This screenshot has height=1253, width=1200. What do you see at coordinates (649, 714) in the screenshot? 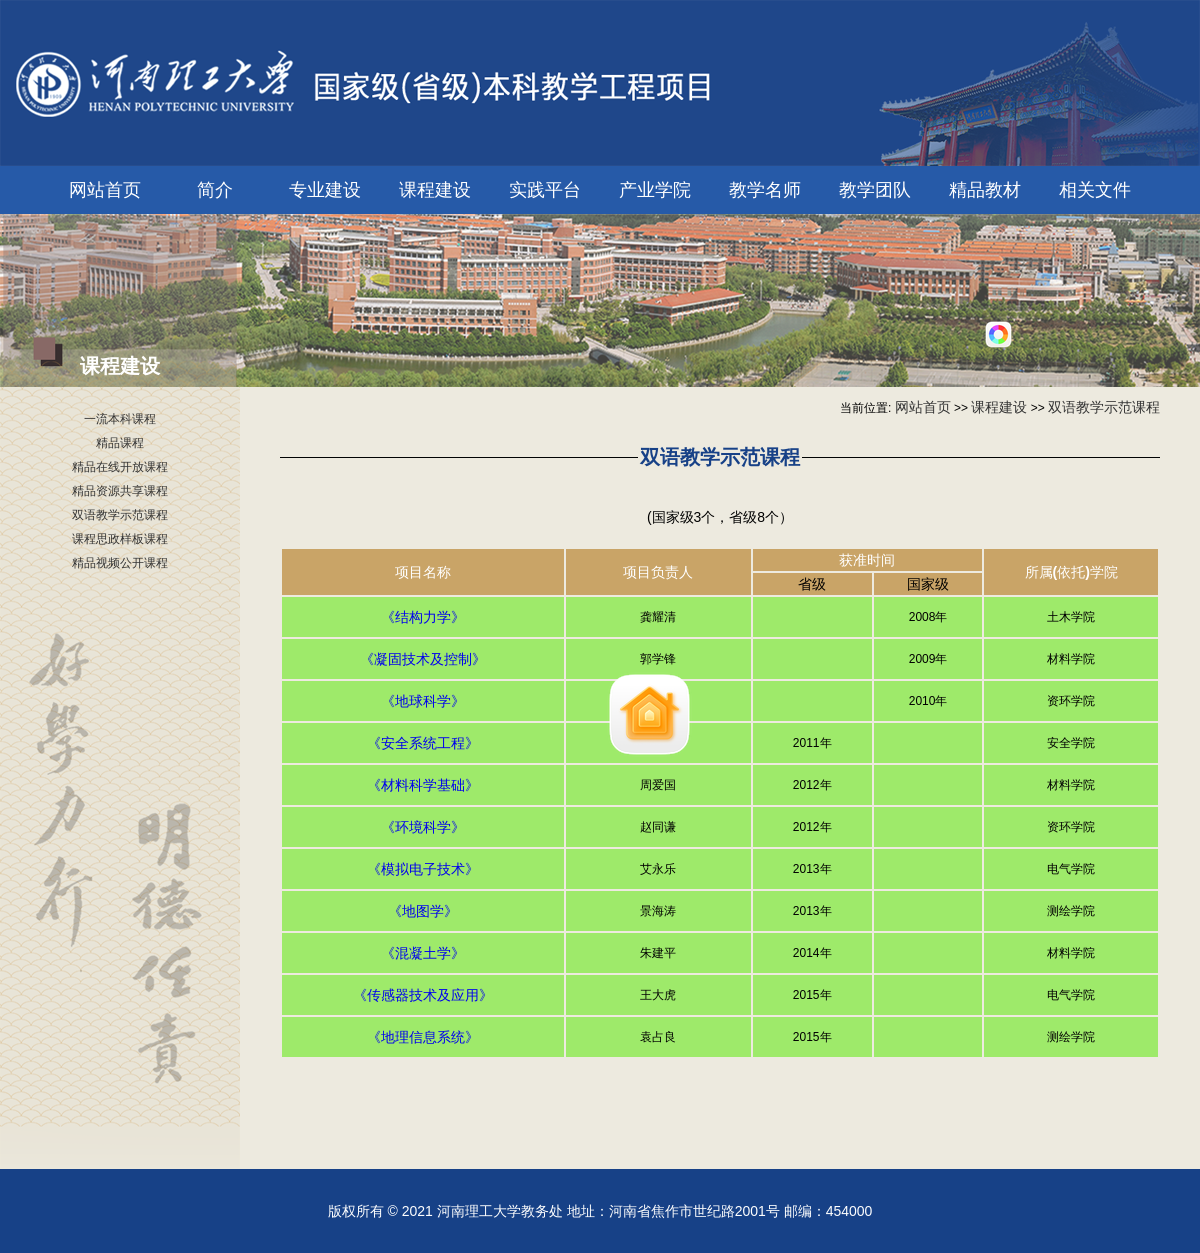
I see `open the home app` at bounding box center [649, 714].